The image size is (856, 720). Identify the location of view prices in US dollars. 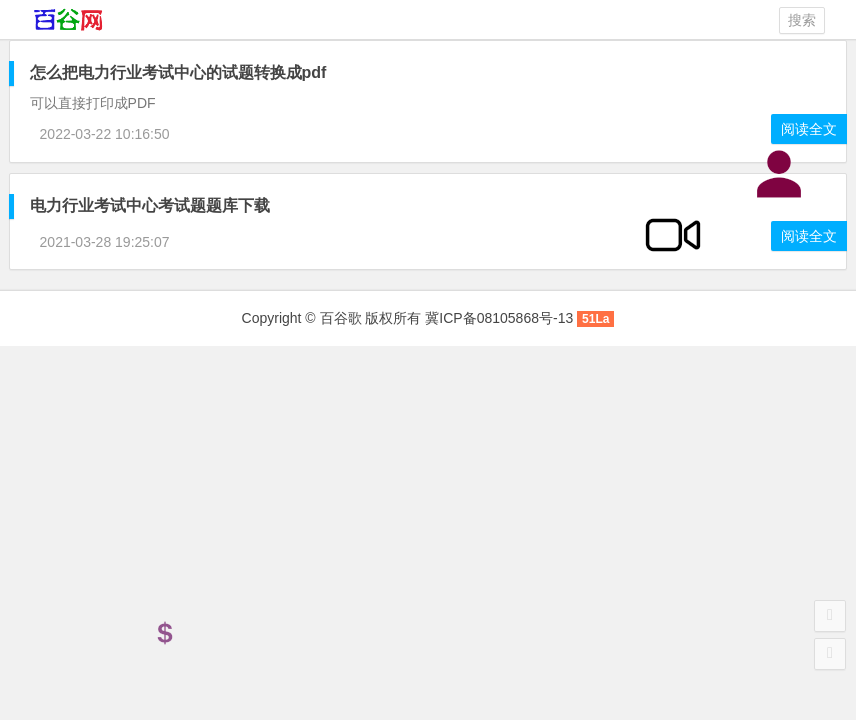
(165, 633).